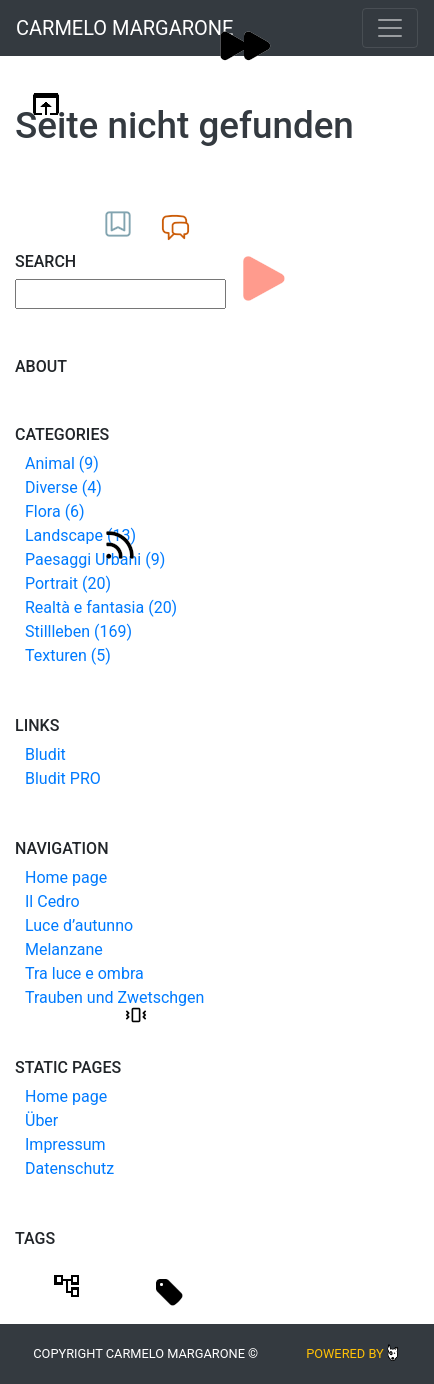  Describe the element at coordinates (169, 1292) in the screenshot. I see `add a tag or label to an item` at that location.